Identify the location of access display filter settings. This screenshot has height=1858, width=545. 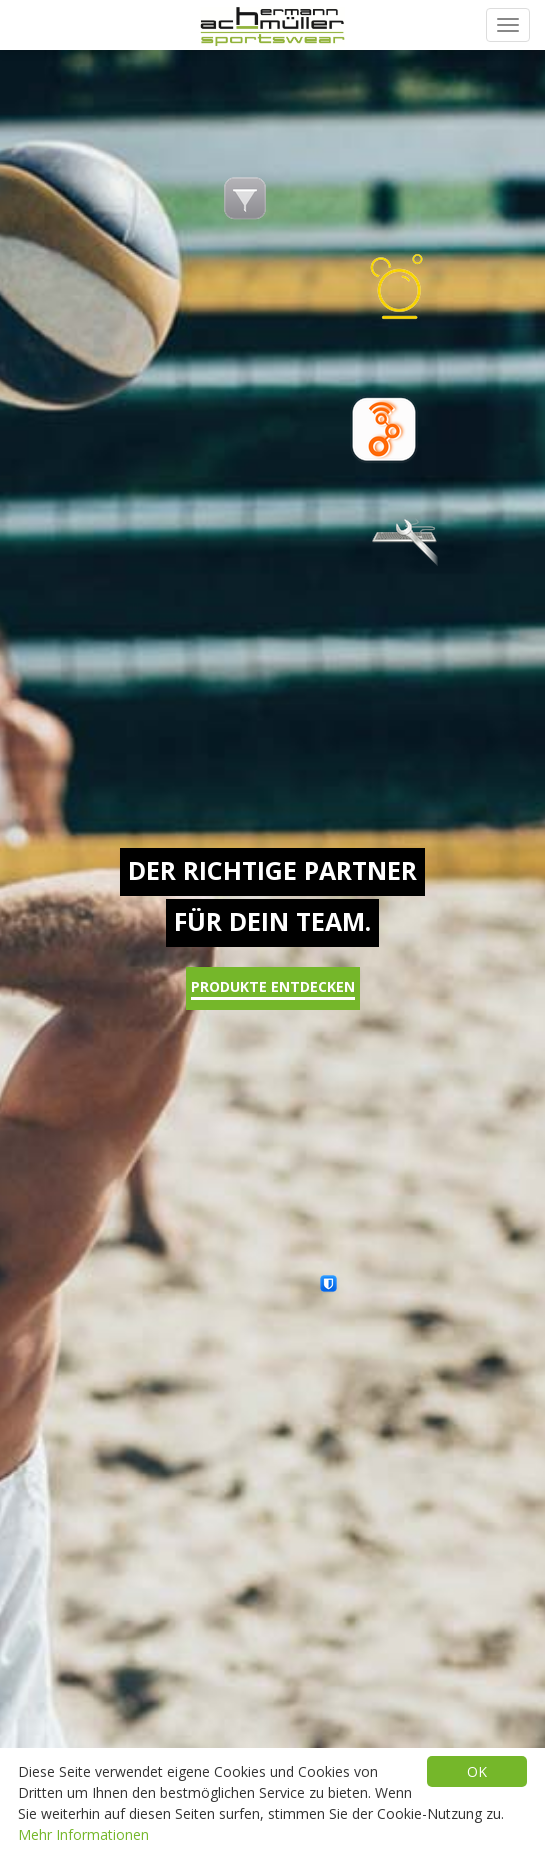
(245, 199).